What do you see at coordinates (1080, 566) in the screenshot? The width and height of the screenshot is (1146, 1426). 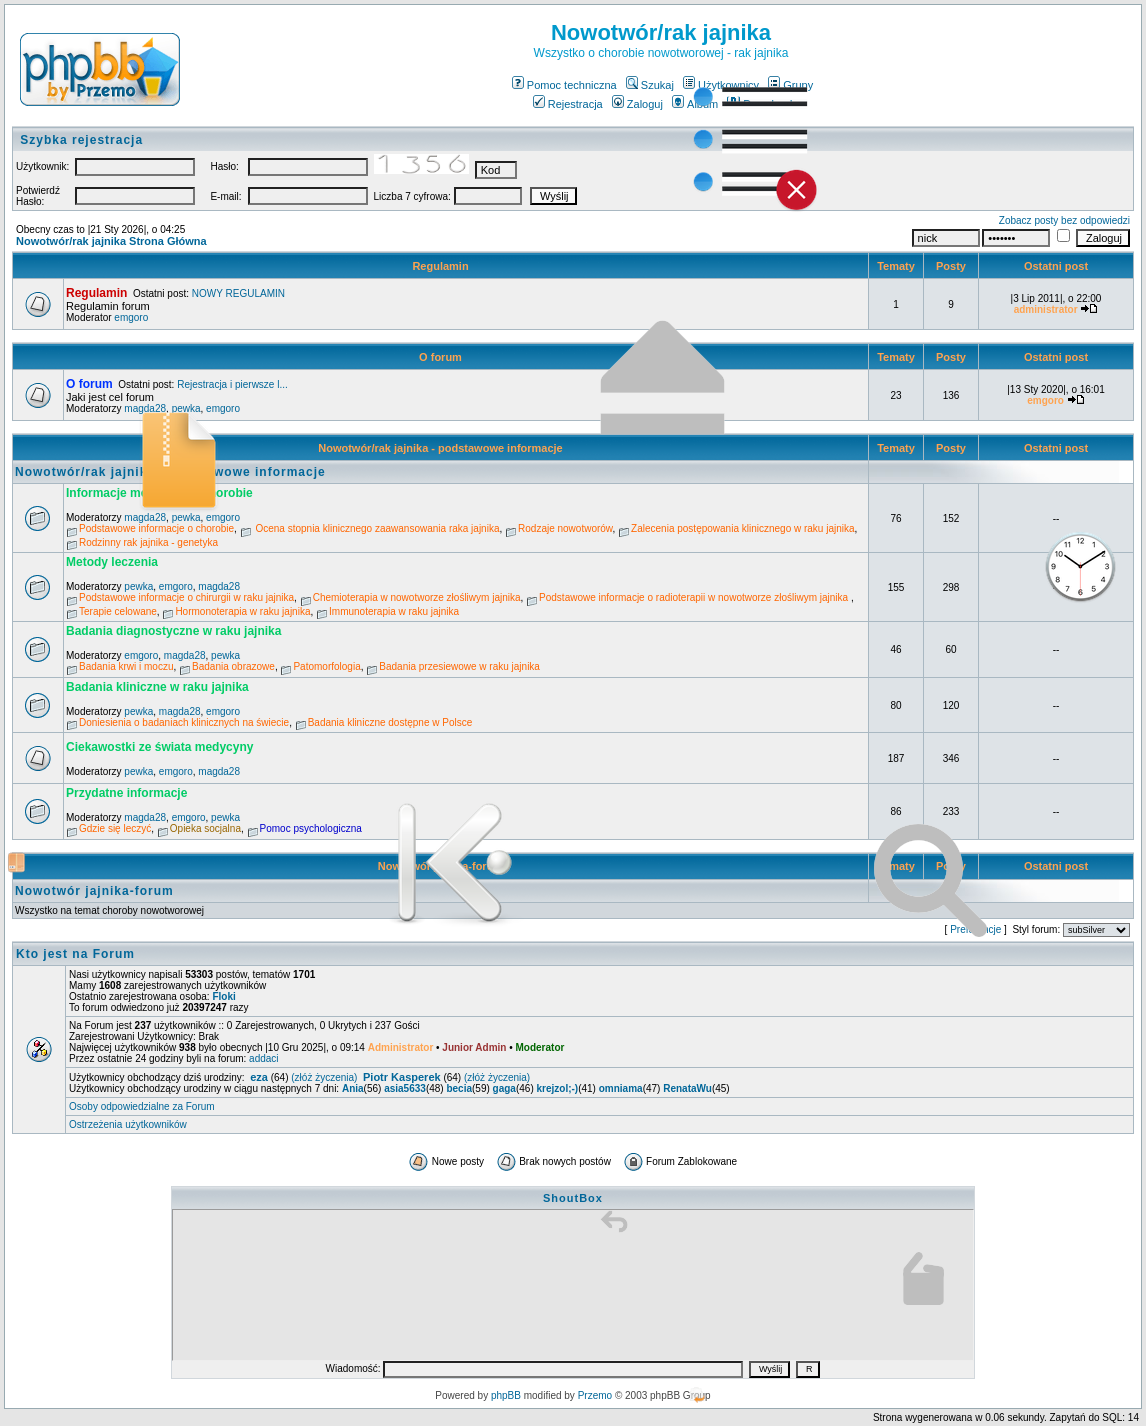 I see `access date and time settings` at bounding box center [1080, 566].